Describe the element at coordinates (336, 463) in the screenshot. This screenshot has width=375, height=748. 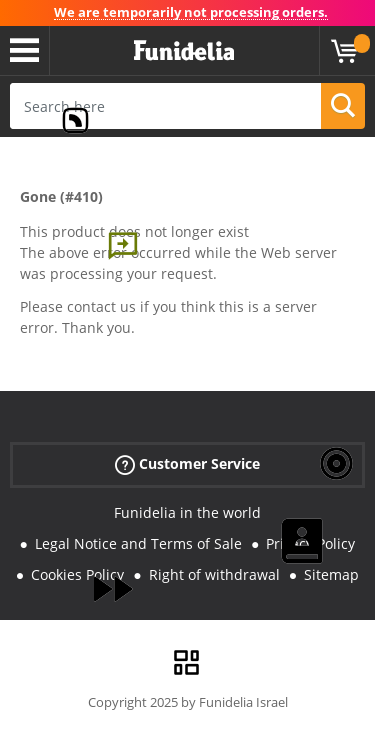
I see `enable focus or do not disturb mode` at that location.